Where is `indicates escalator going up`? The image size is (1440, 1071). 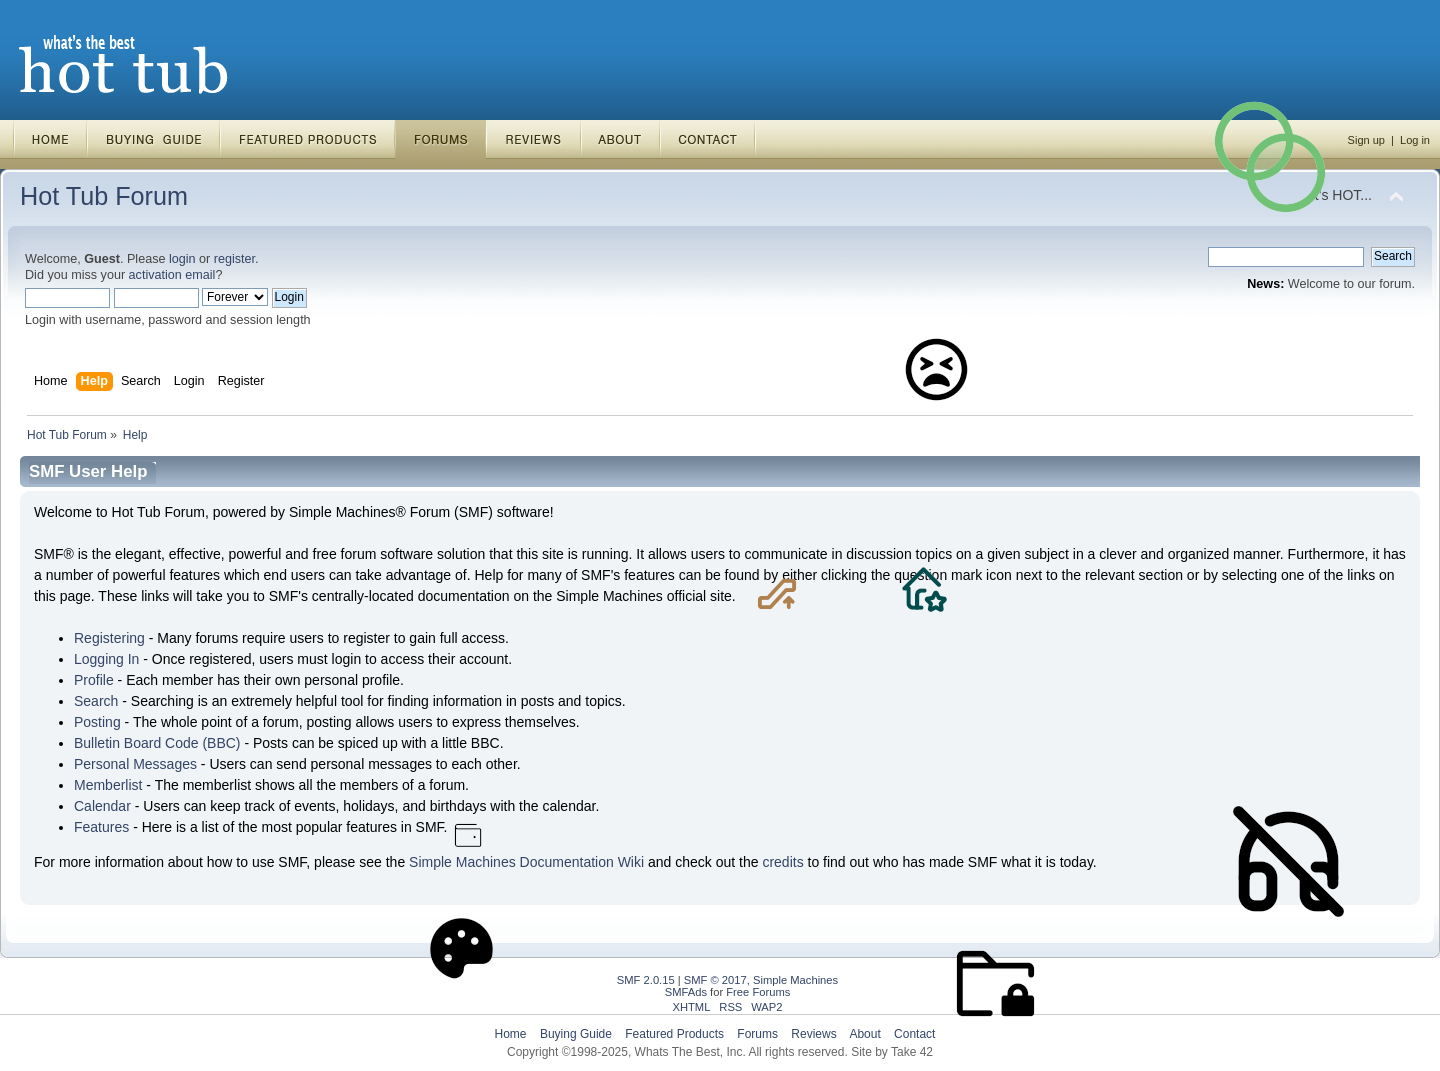 indicates escalator going up is located at coordinates (777, 594).